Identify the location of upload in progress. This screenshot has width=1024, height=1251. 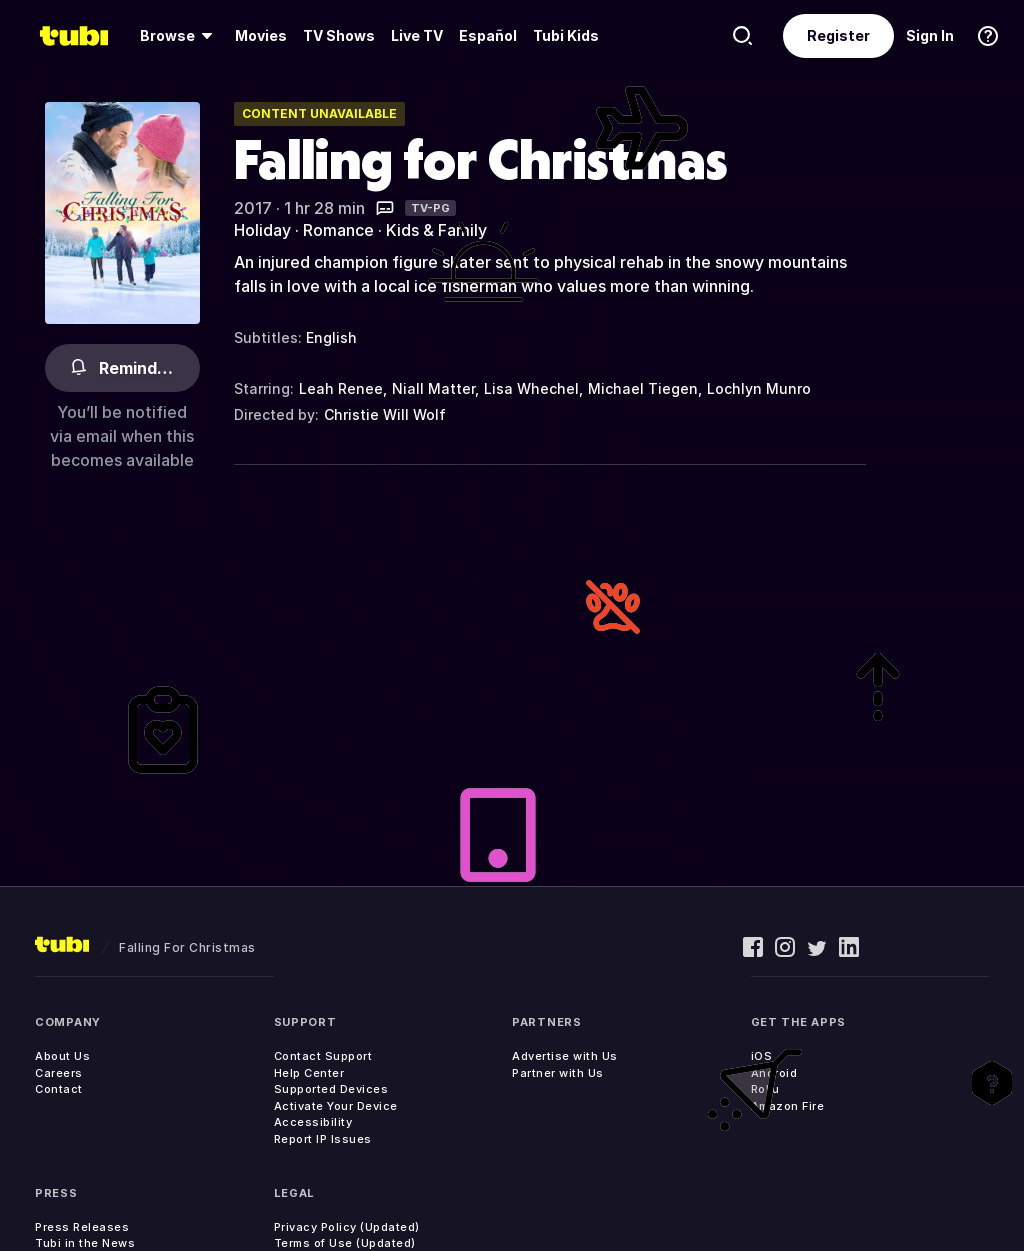
(878, 687).